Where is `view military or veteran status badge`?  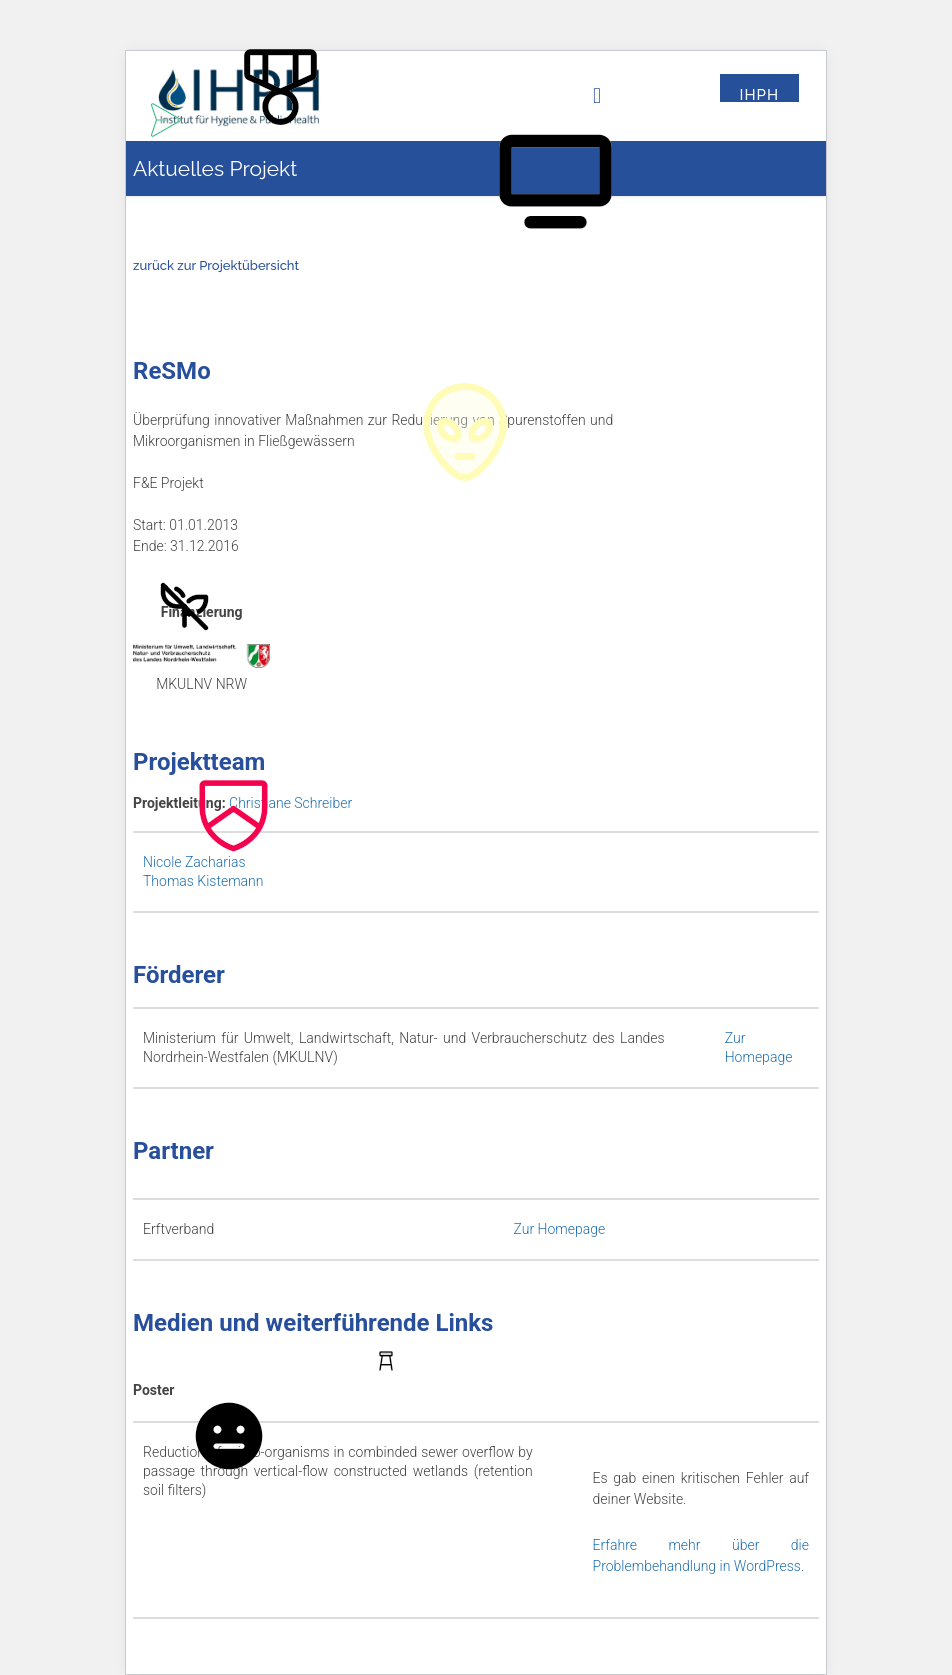
view military or veteran status badge is located at coordinates (280, 82).